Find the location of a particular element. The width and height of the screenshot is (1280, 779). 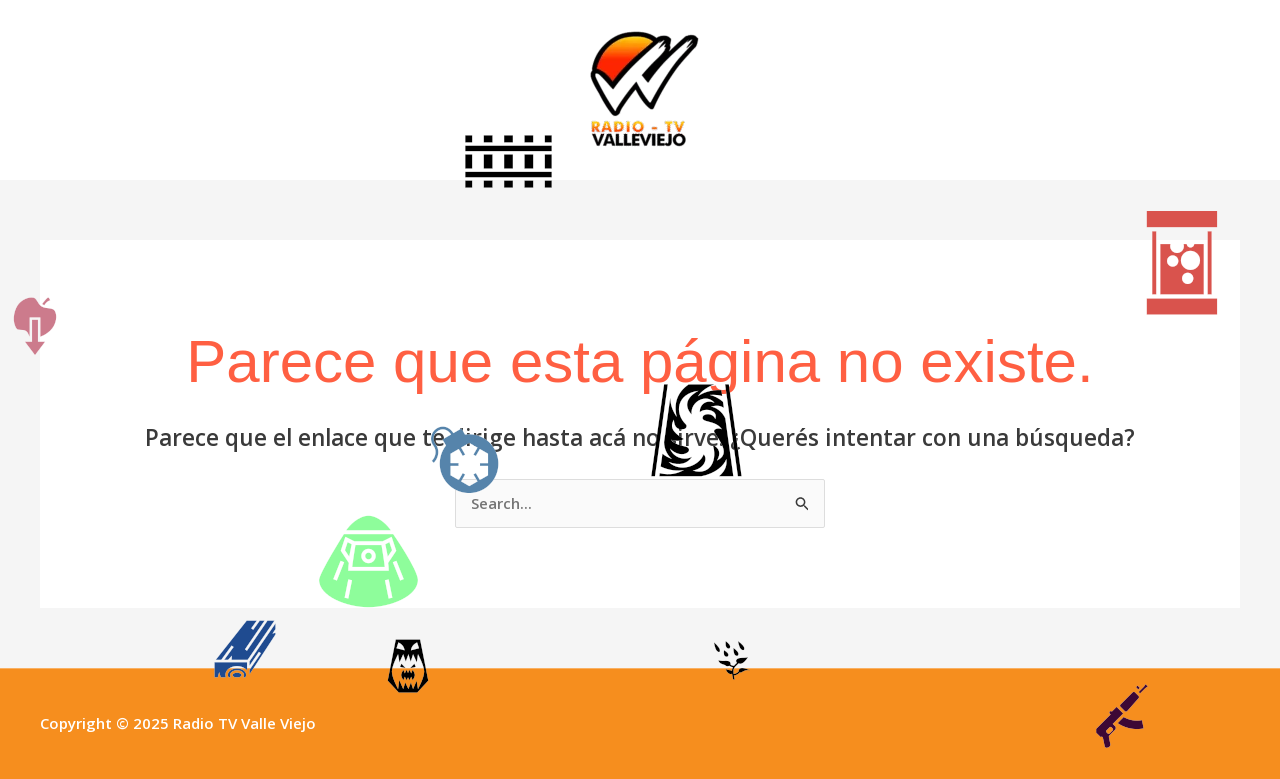

access train or railway station information is located at coordinates (508, 161).